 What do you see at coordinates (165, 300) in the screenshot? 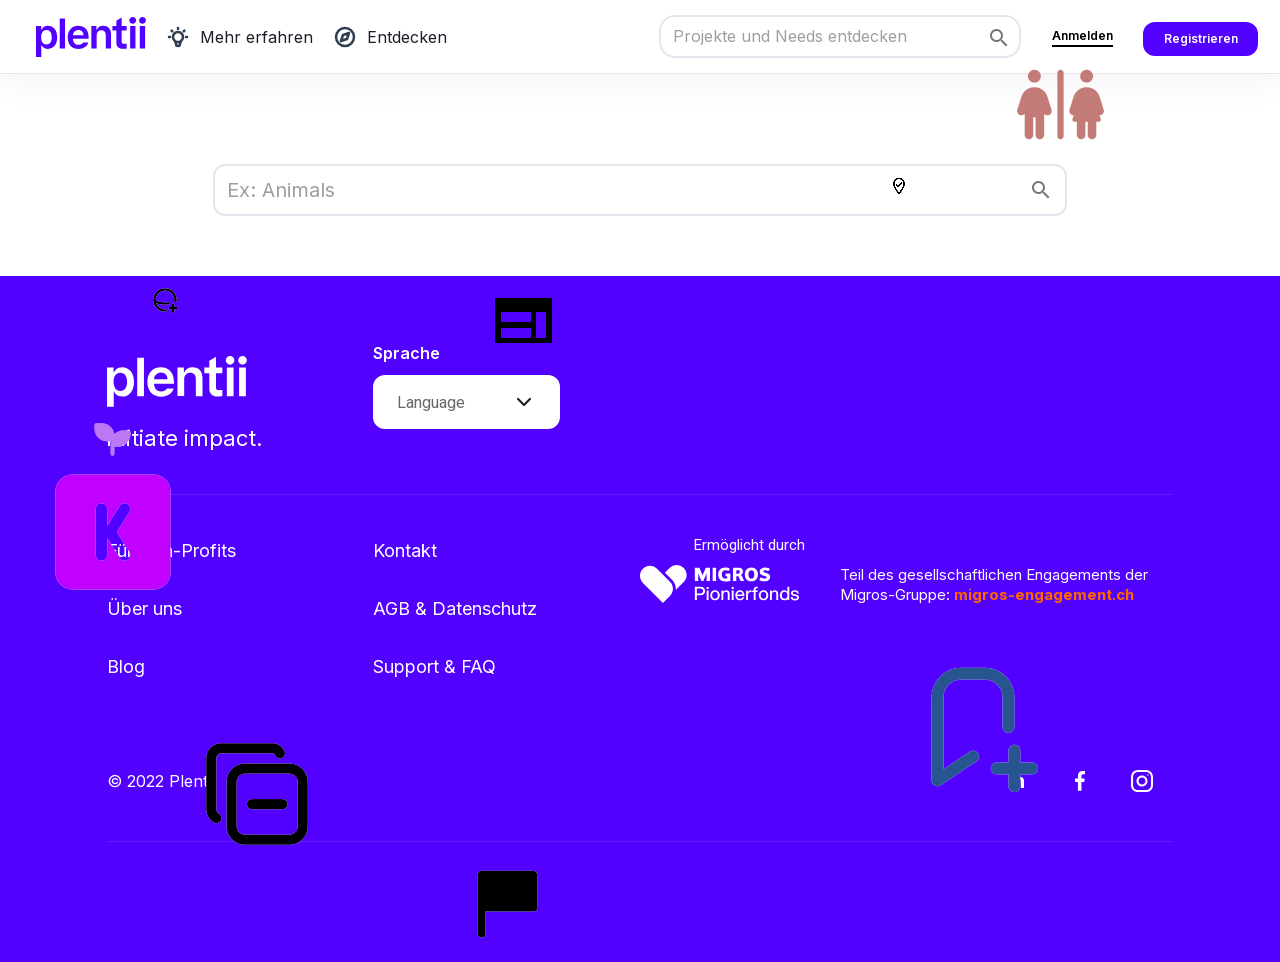
I see `add a new globe or world location` at bounding box center [165, 300].